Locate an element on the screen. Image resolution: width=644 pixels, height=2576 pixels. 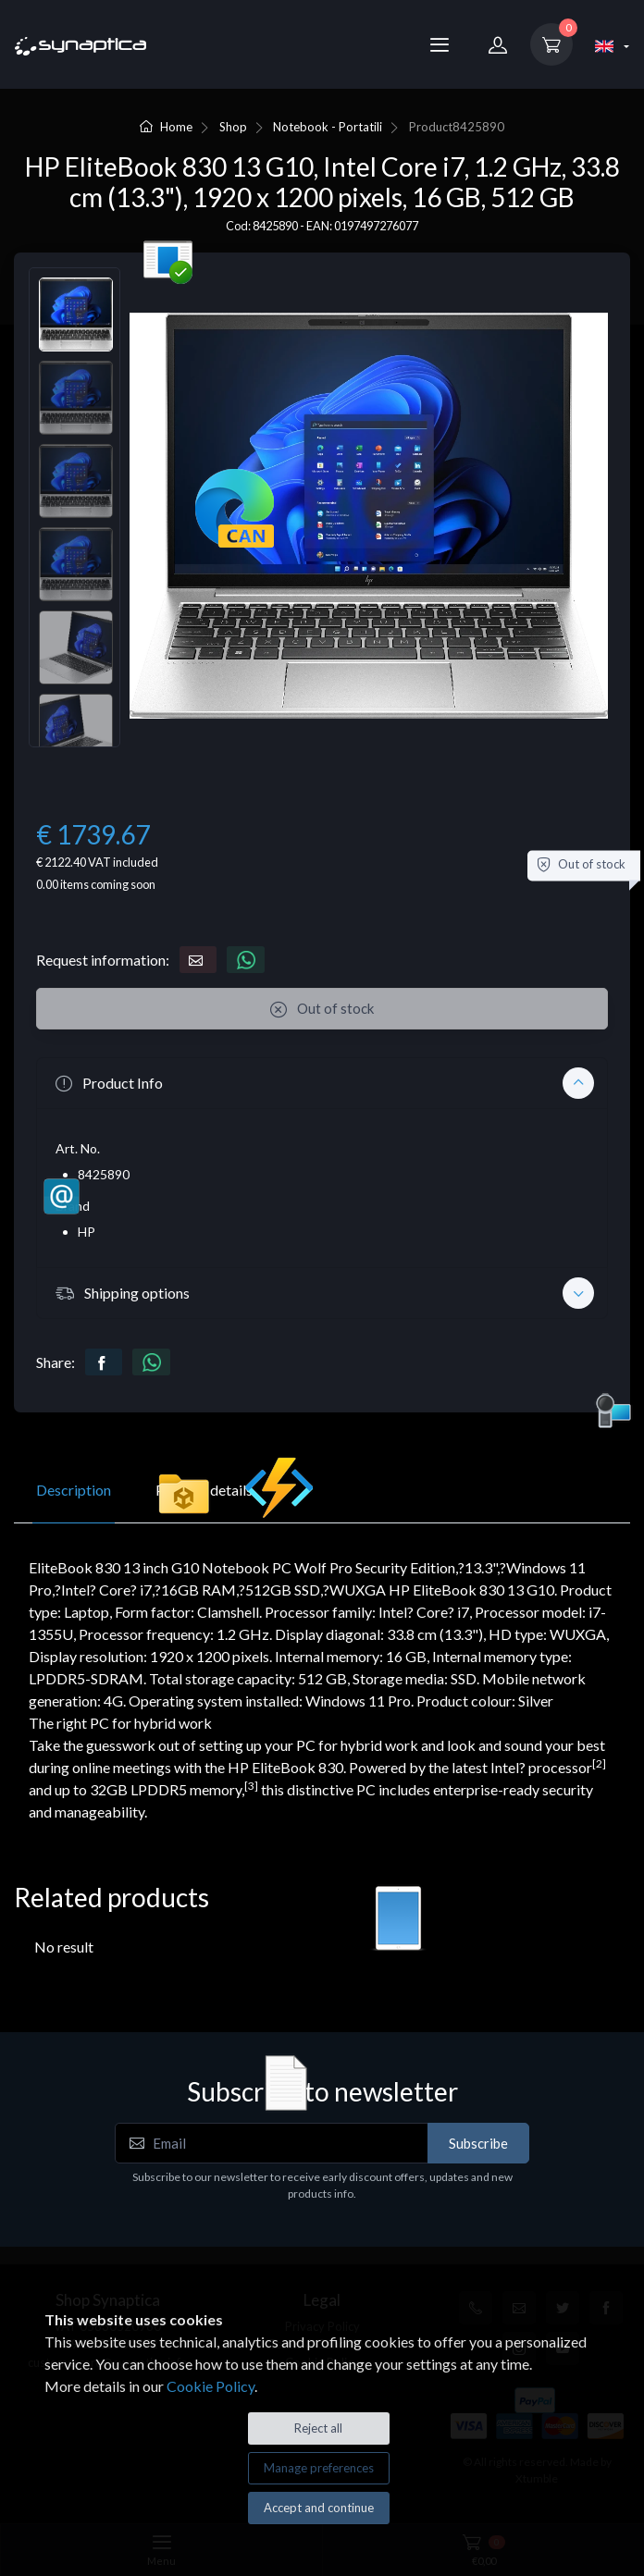
open azure functions app is located at coordinates (279, 1487).